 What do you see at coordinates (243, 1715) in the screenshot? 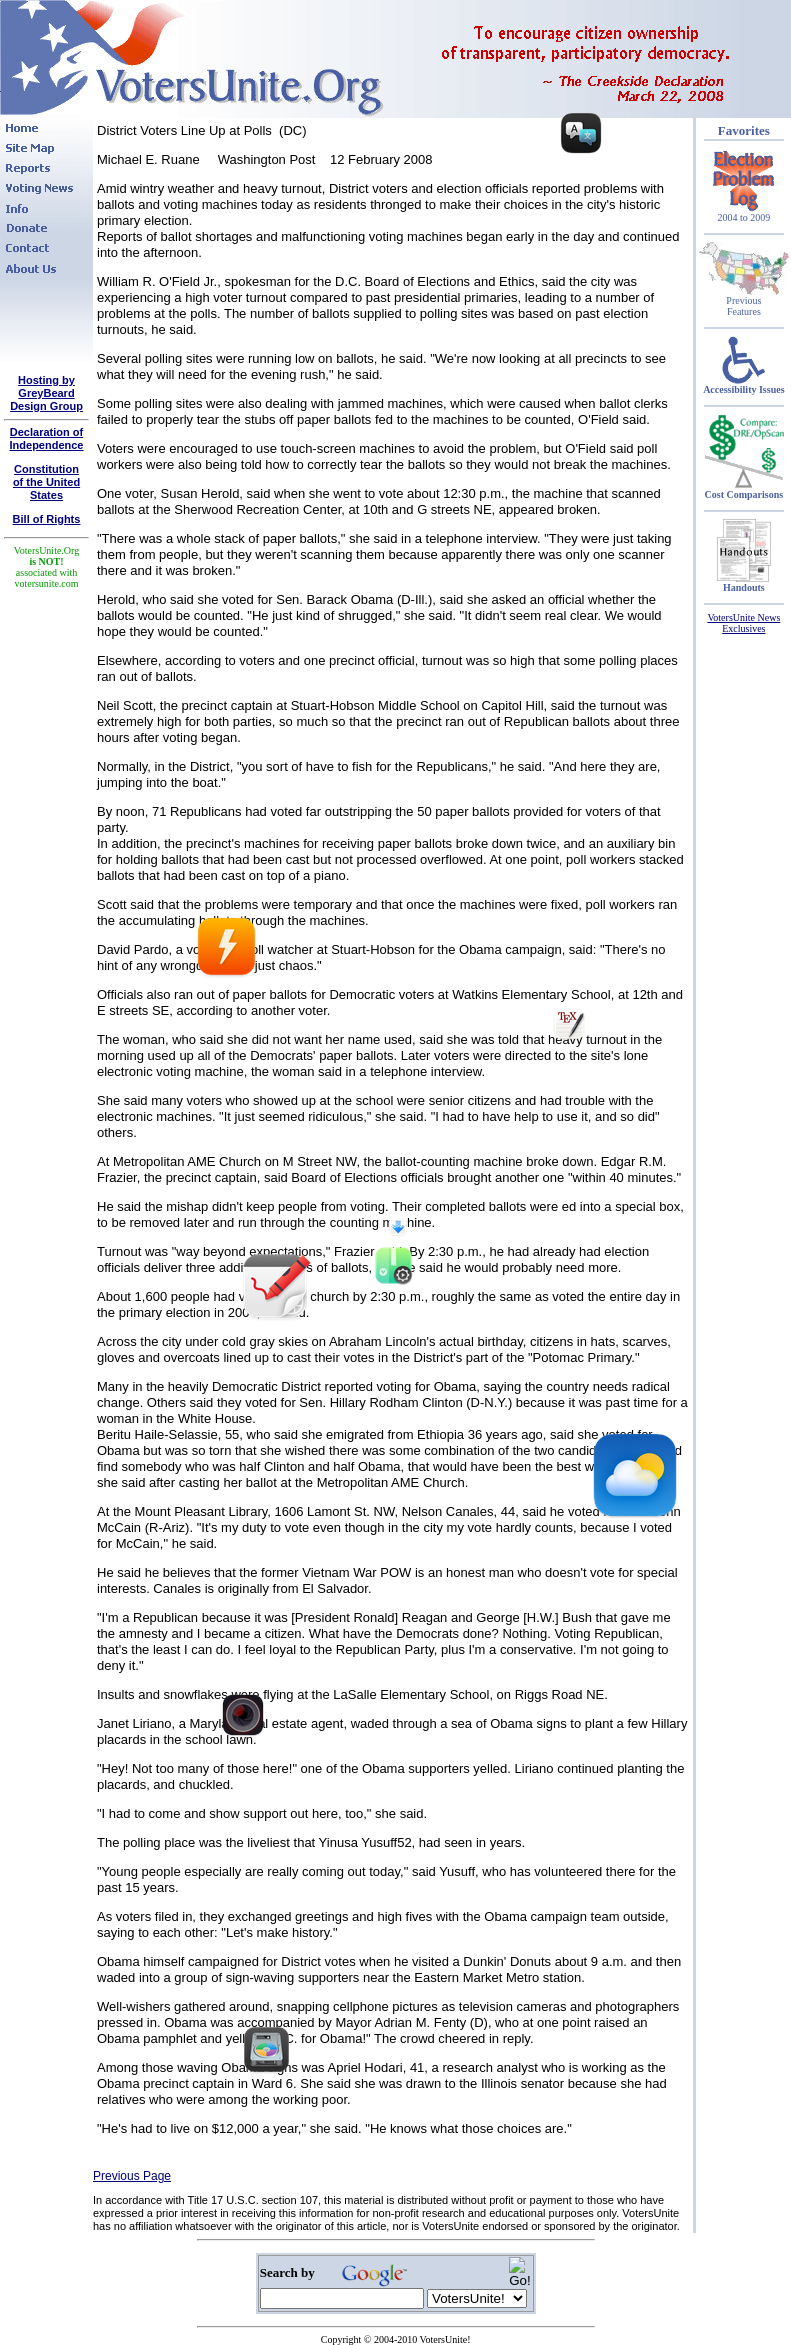
I see `open camera controls app` at bounding box center [243, 1715].